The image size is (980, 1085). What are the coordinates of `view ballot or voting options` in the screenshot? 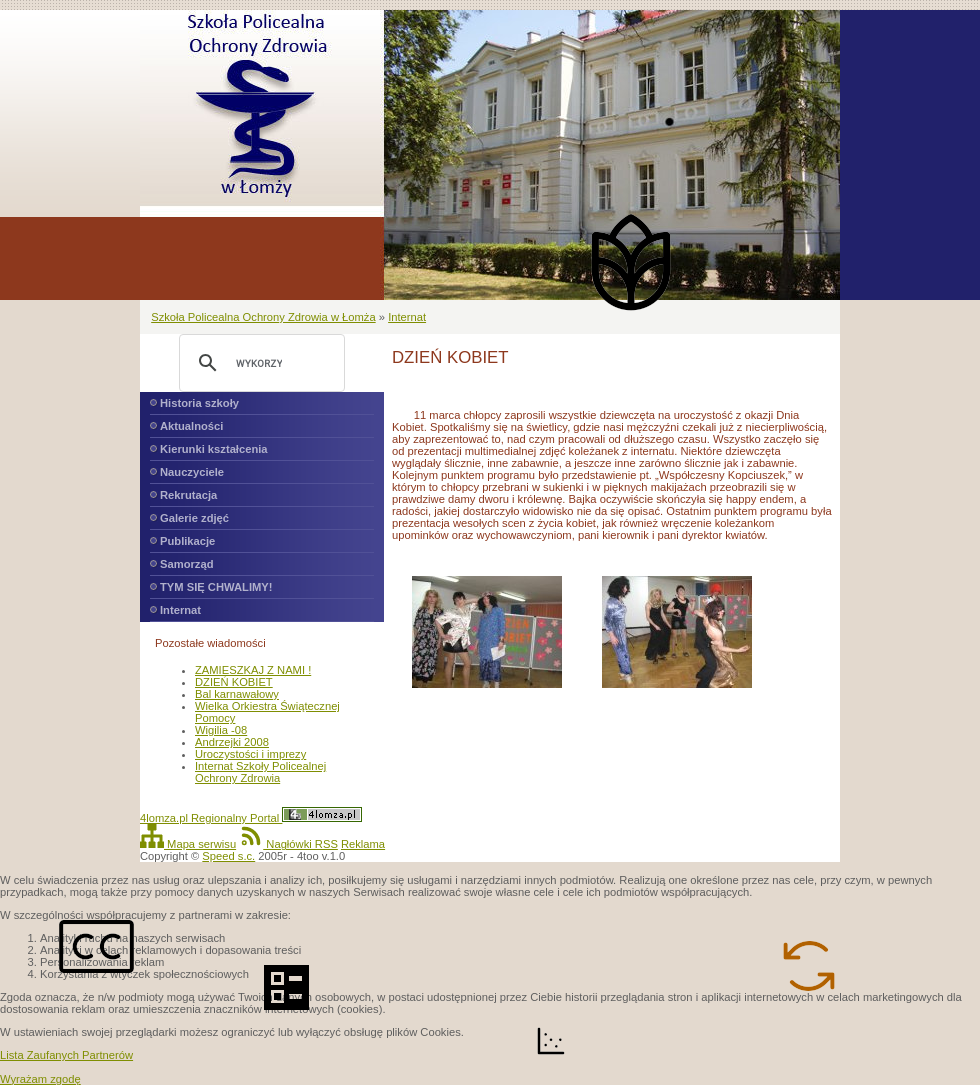 It's located at (286, 987).